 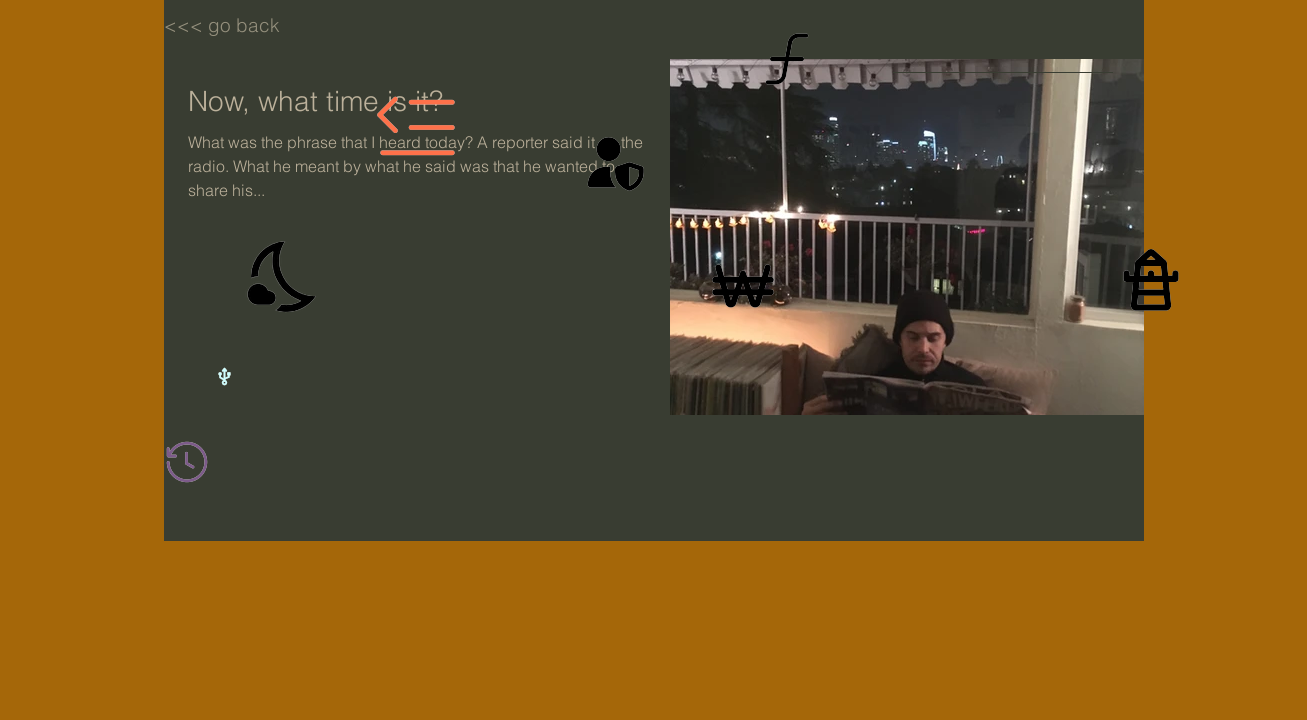 What do you see at coordinates (787, 59) in the screenshot?
I see `access function or formula editor` at bounding box center [787, 59].